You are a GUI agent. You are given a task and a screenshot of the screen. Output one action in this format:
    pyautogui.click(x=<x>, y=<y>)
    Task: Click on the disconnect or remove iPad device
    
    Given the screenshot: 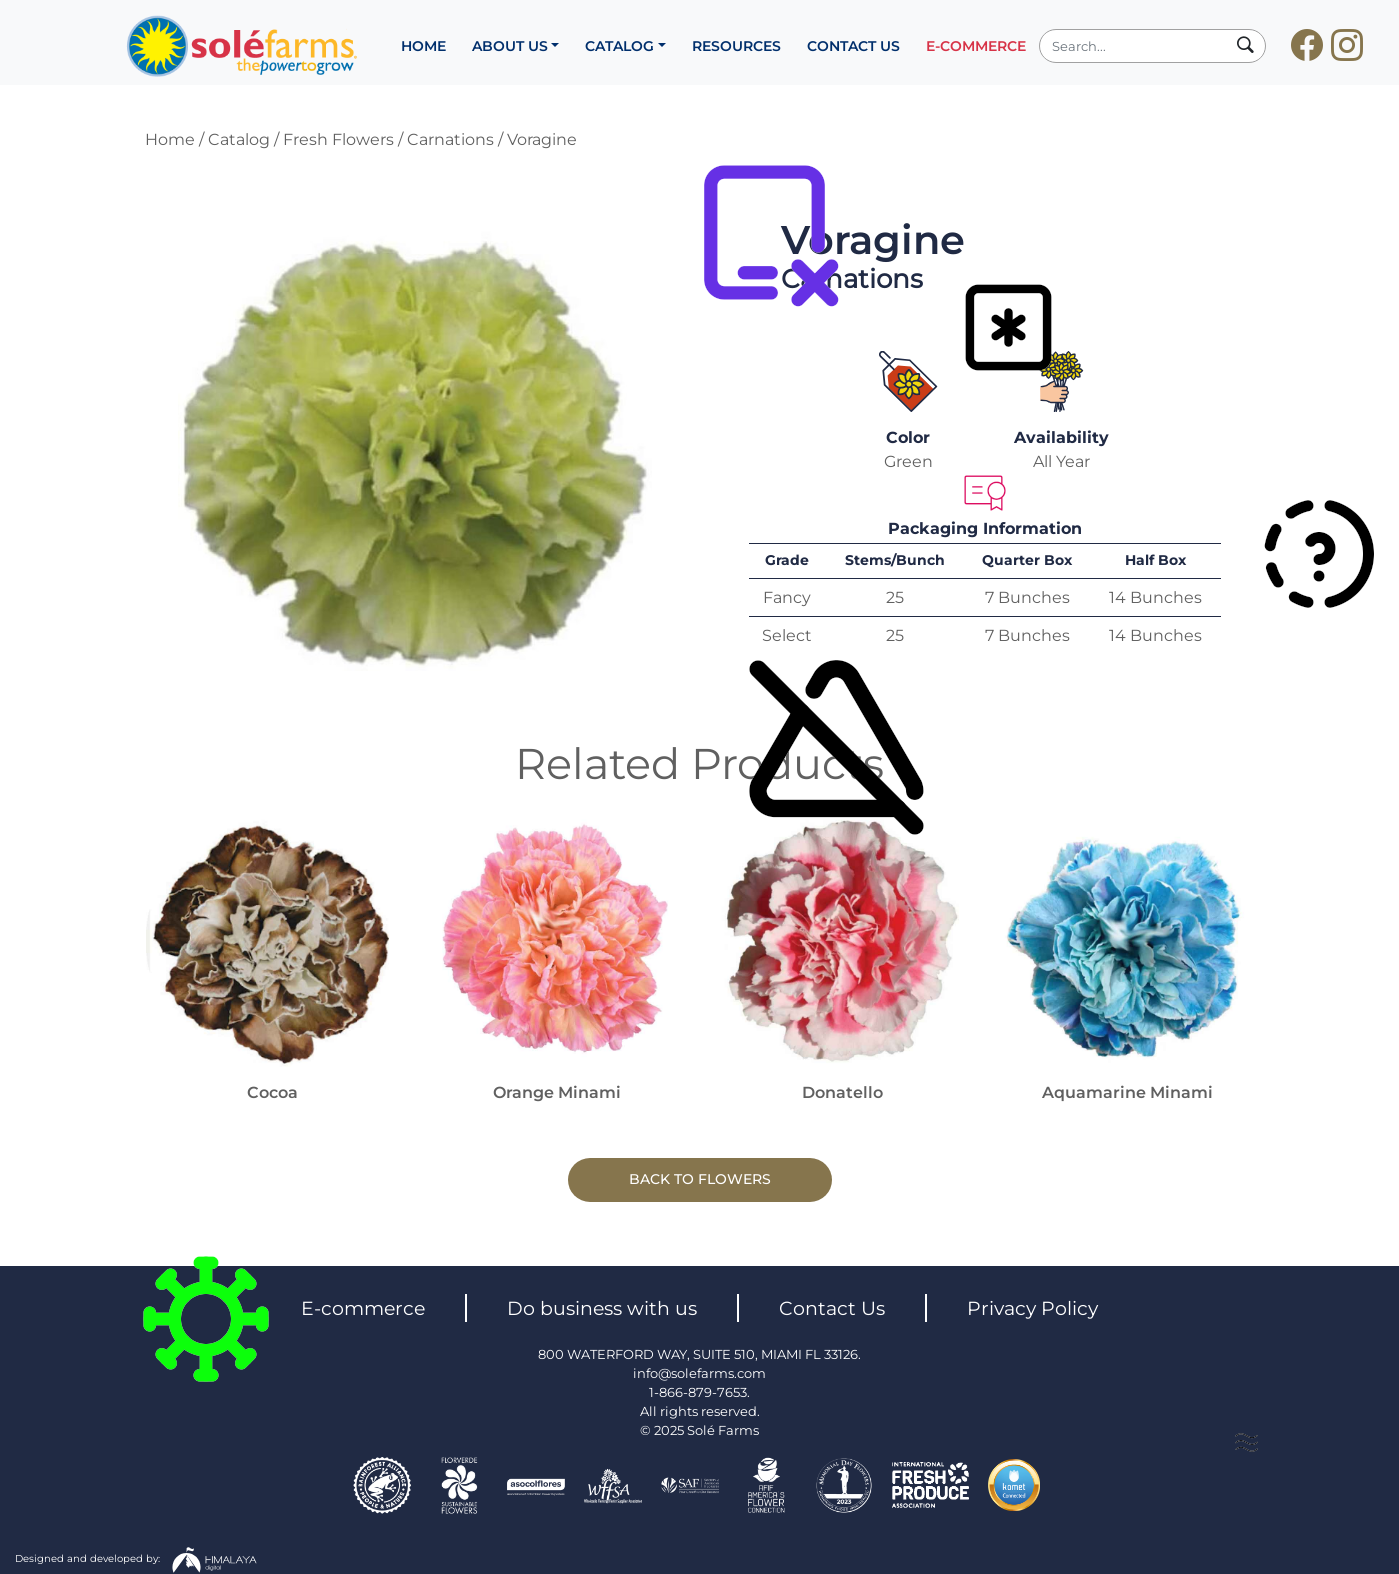 What is the action you would take?
    pyautogui.click(x=764, y=232)
    